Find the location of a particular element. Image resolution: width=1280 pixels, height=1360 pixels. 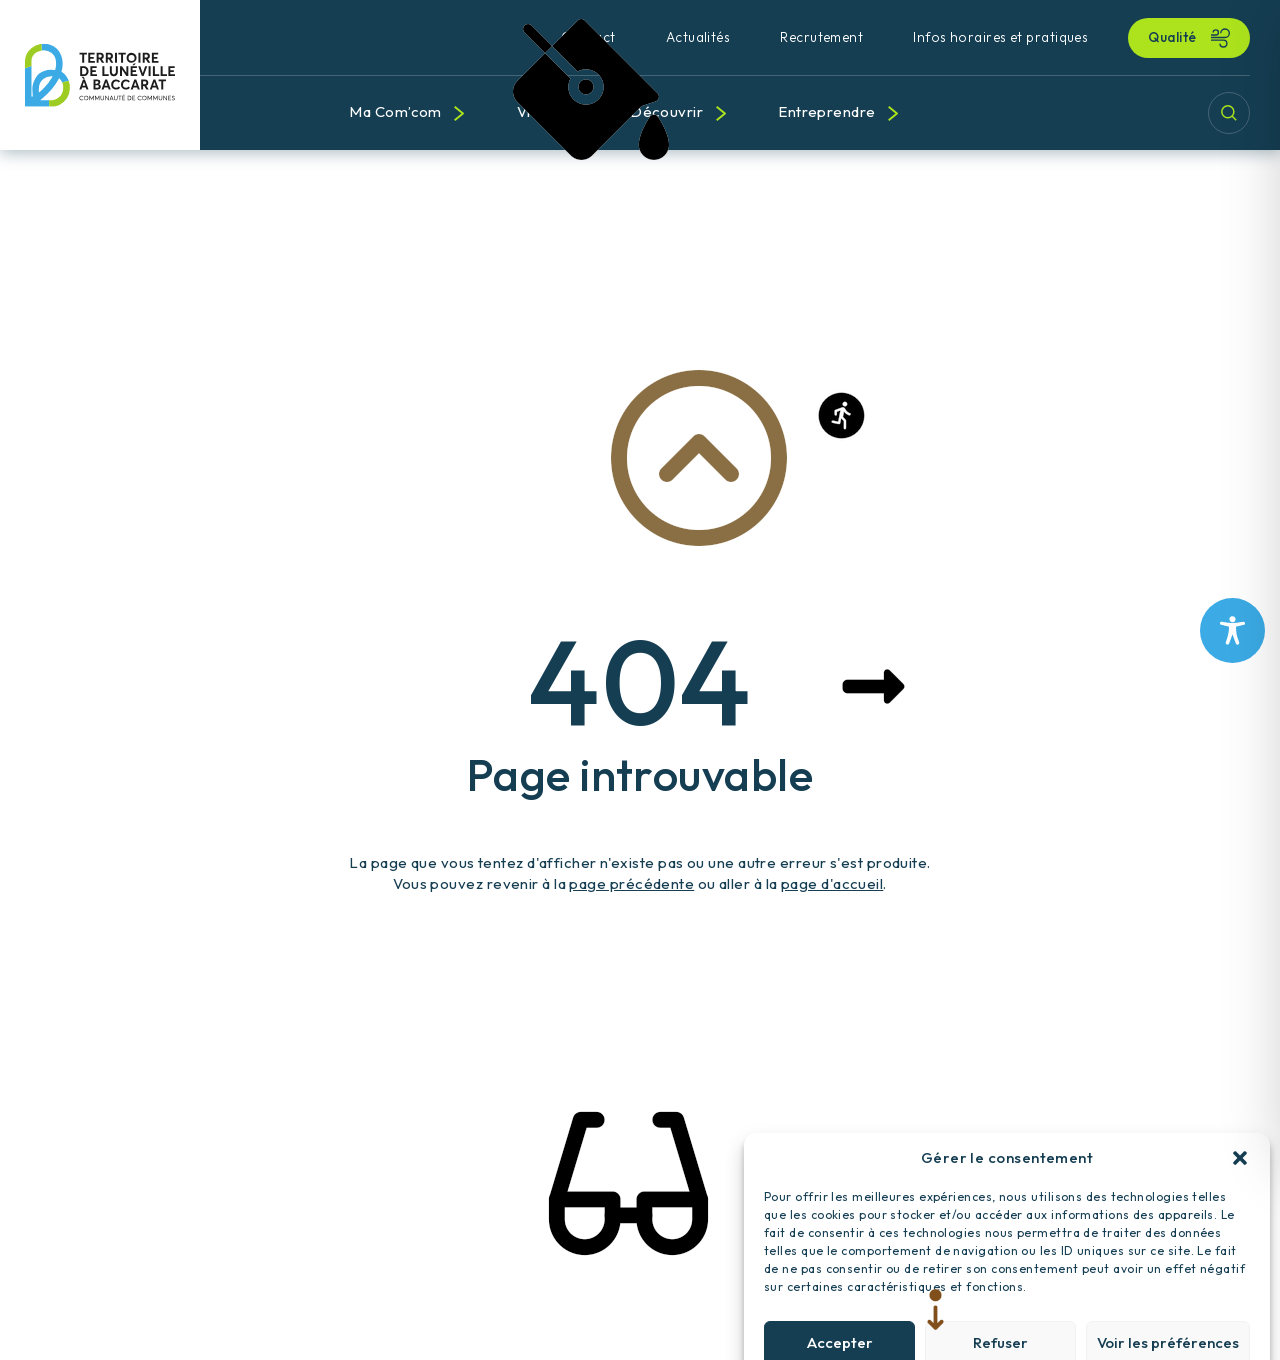

access reading mode or reader view is located at coordinates (628, 1183).